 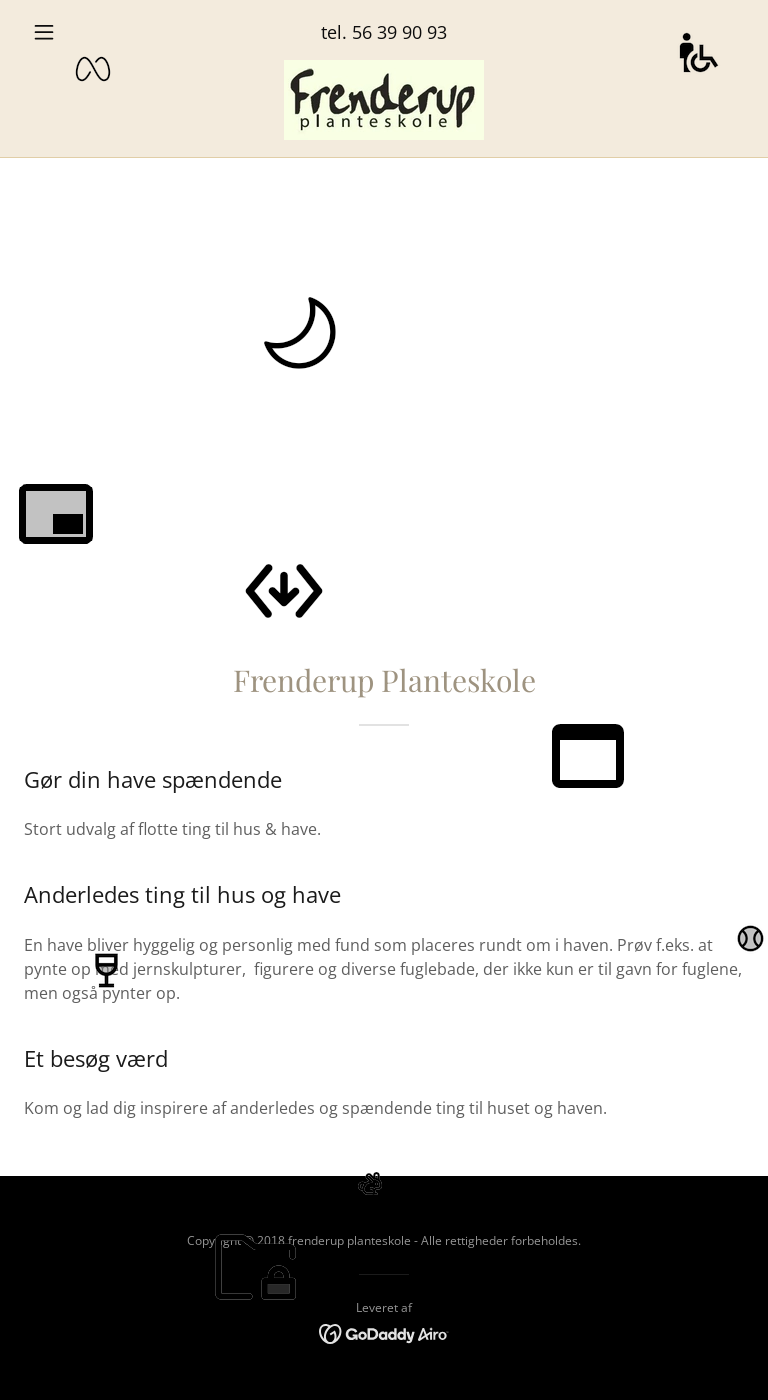 What do you see at coordinates (284, 591) in the screenshot?
I see `download source code or code files` at bounding box center [284, 591].